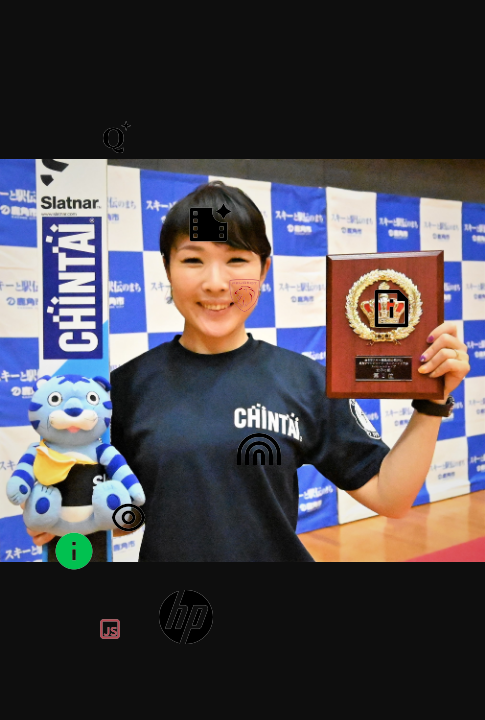  I want to click on view weather conditions, so click(259, 449).